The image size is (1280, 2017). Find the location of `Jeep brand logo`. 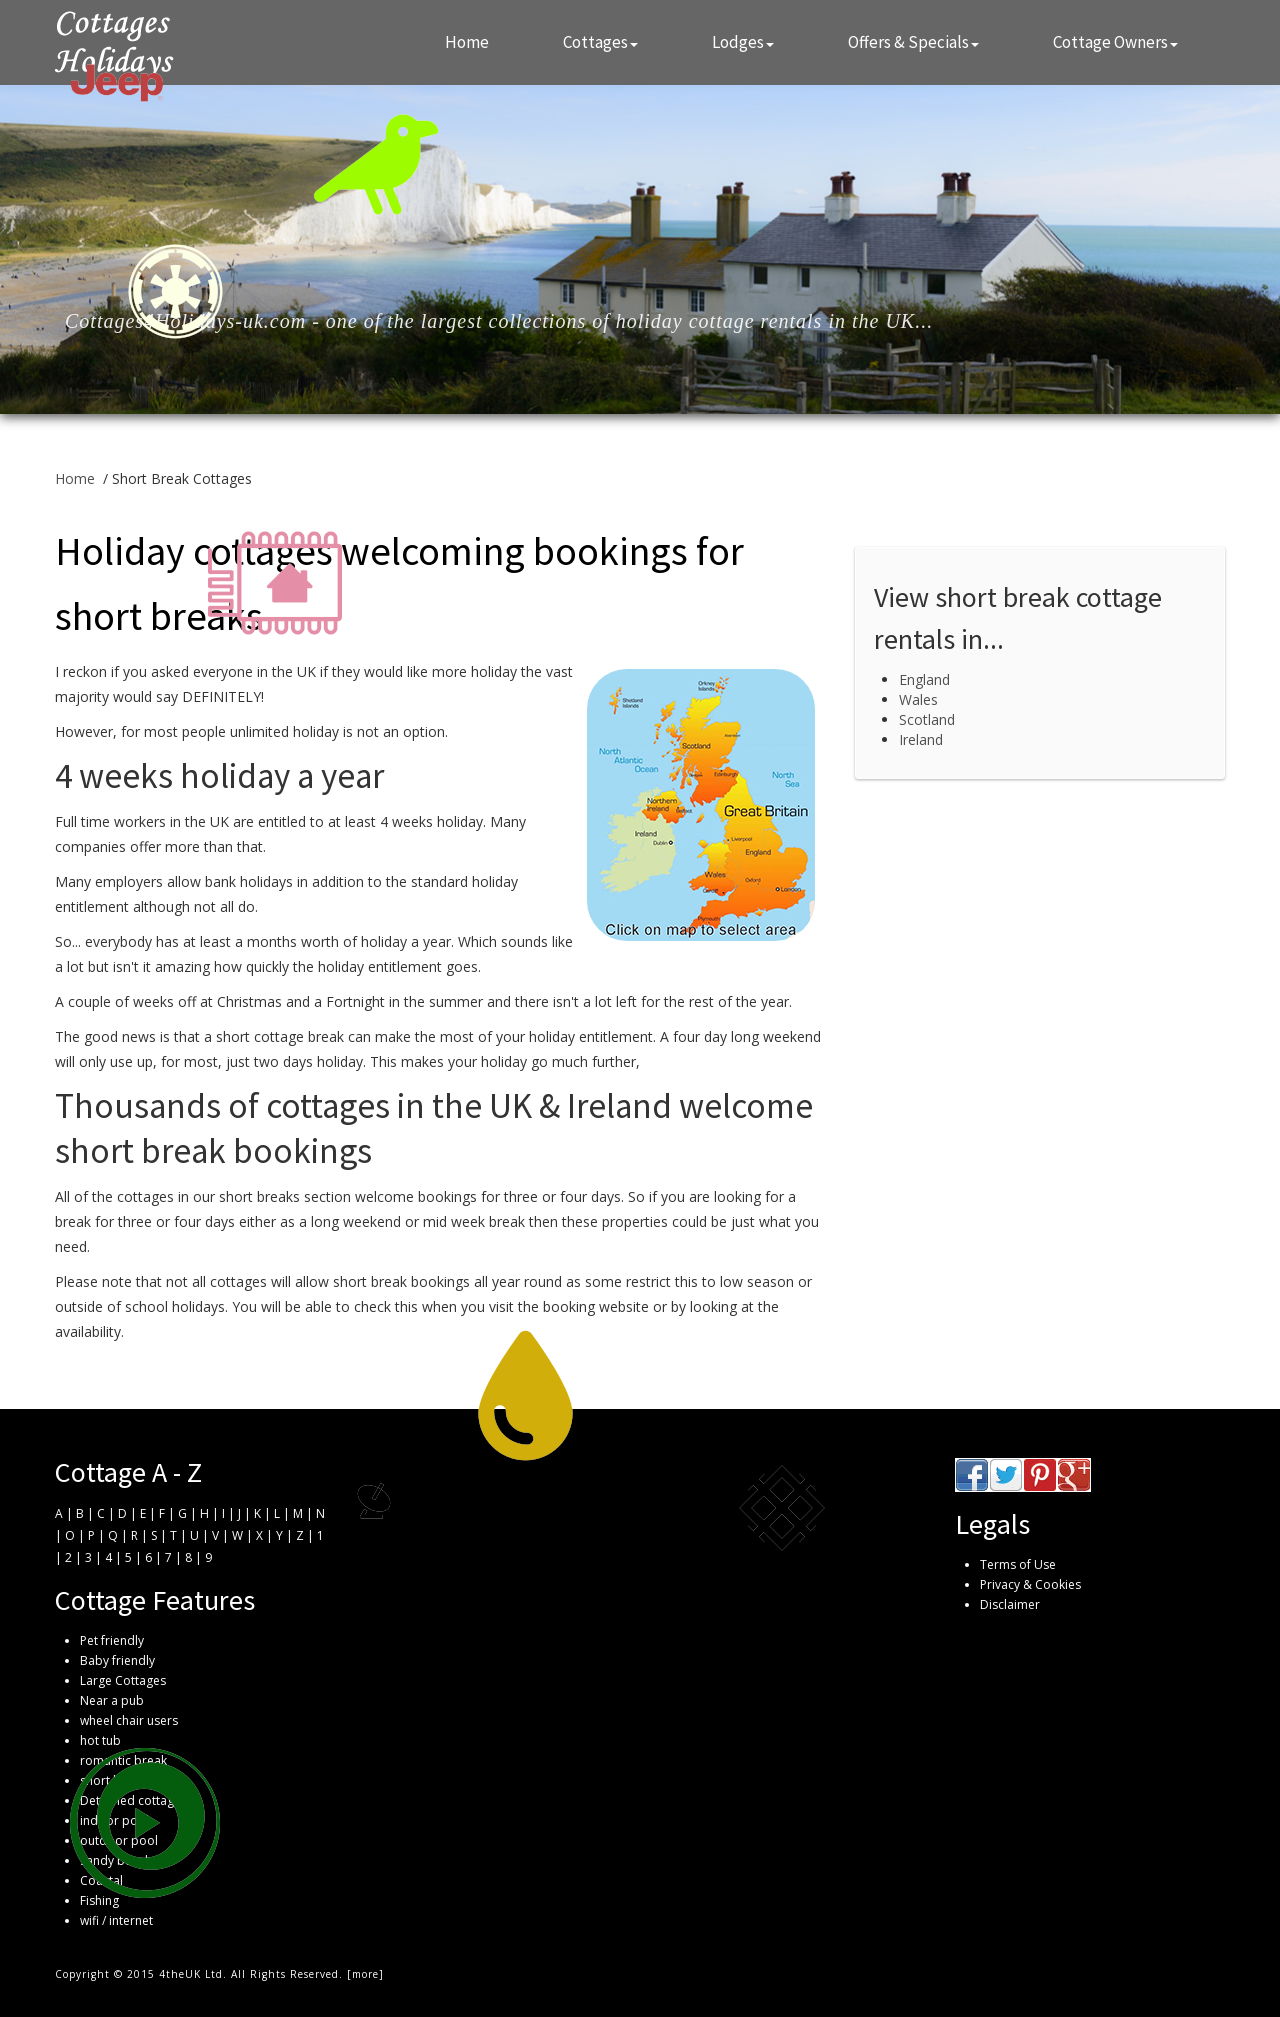

Jeep brand logo is located at coordinates (117, 83).